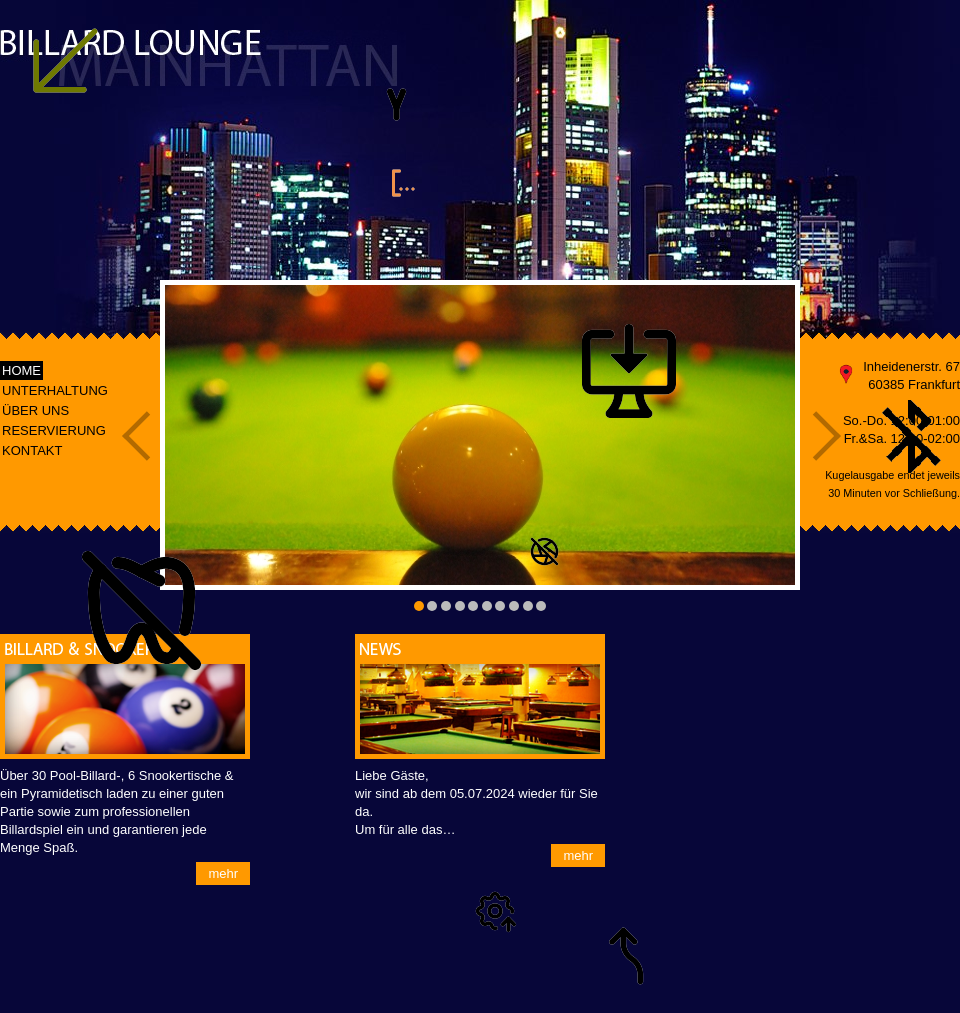 This screenshot has width=960, height=1013. I want to click on indicates the start of a contained or grouped section, so click(404, 183).